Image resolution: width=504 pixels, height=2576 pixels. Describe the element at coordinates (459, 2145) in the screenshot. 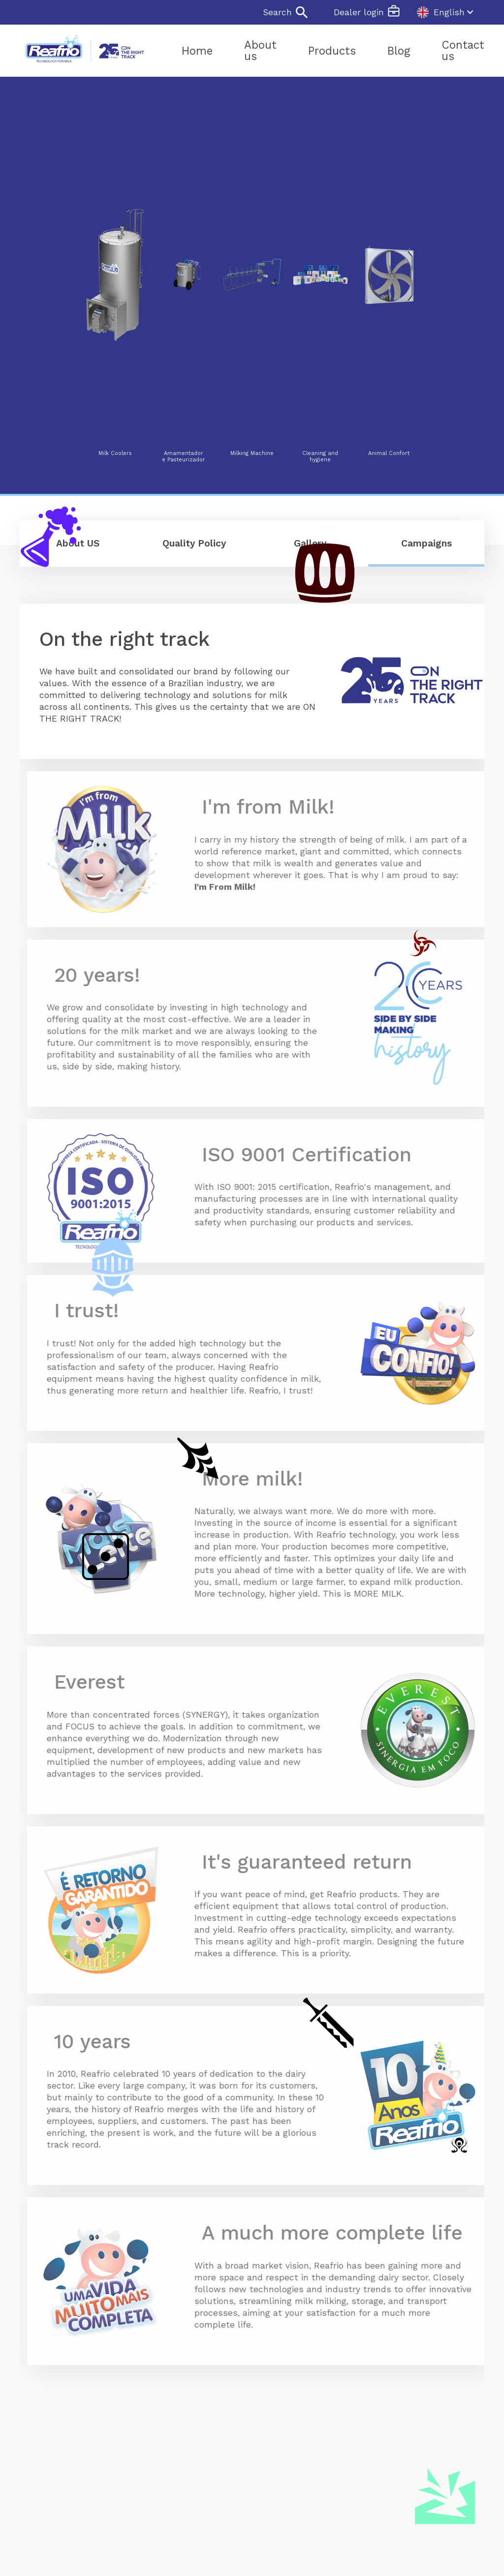

I see `decorative emblem or crest for a fantasy game guild` at that location.